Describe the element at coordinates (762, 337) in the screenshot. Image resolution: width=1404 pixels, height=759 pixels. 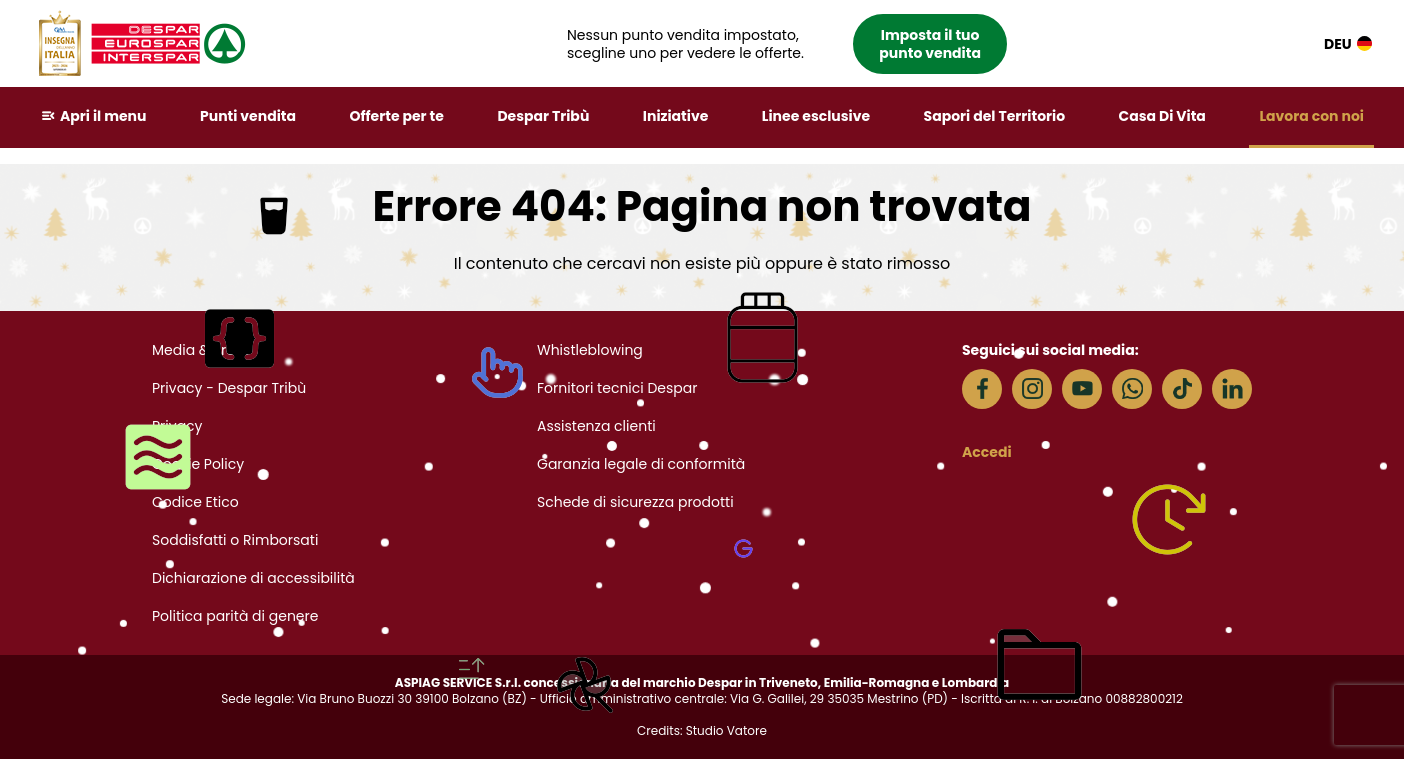
I see `view or manage stored items` at that location.